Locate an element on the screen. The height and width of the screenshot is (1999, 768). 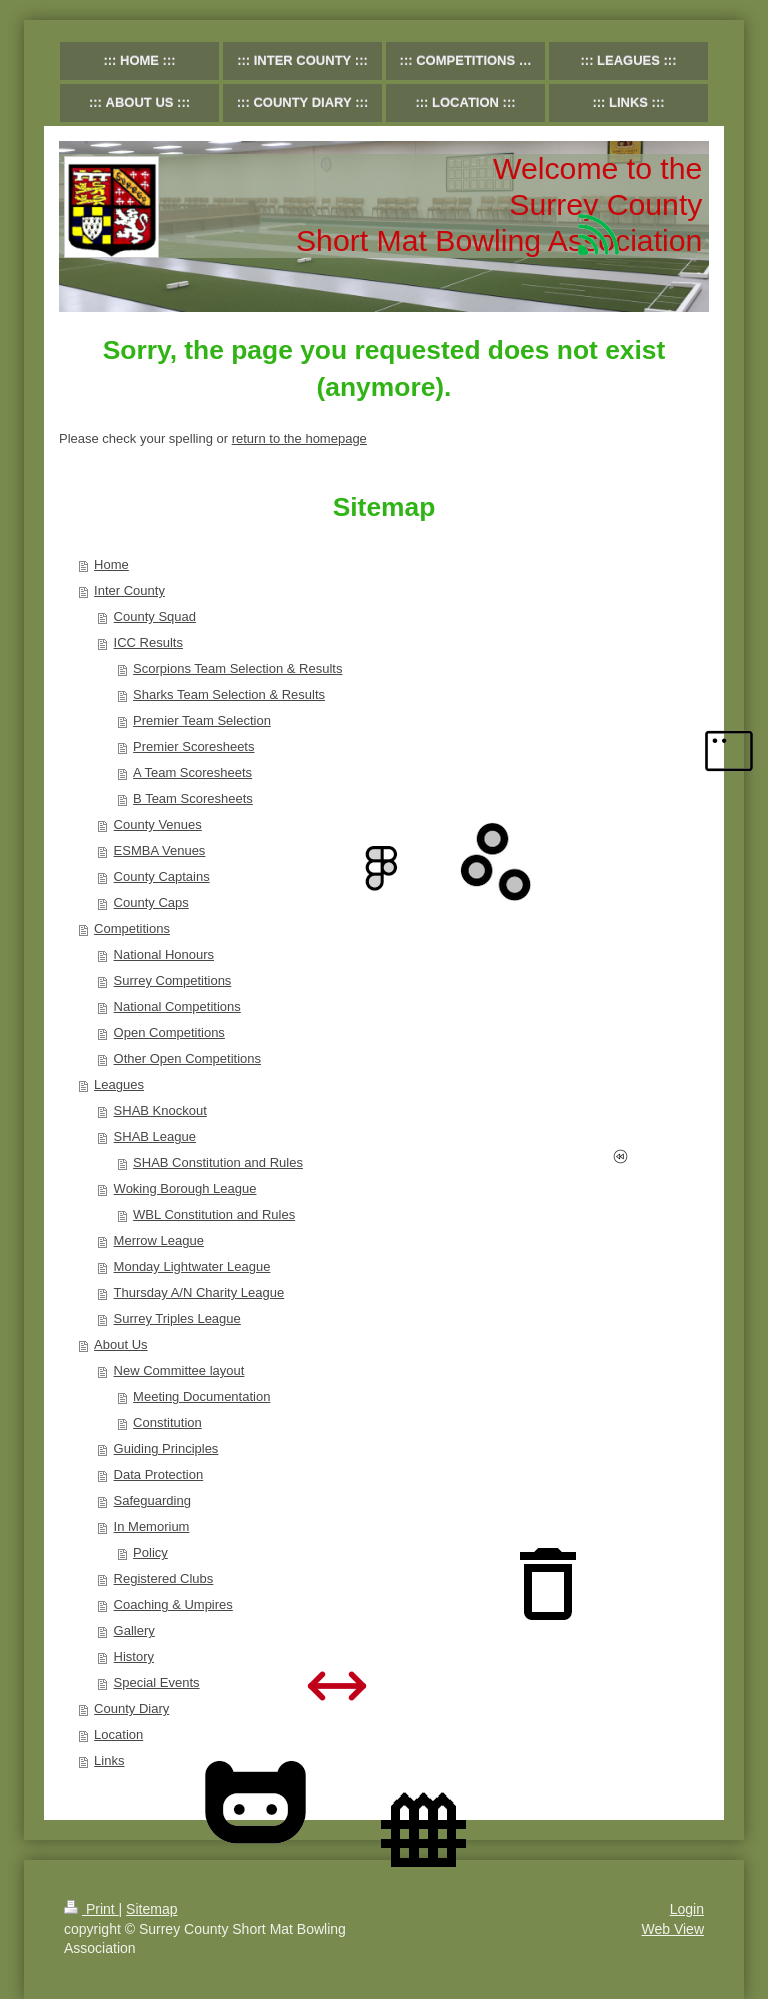
view data as a scatter plot is located at coordinates (496, 862).